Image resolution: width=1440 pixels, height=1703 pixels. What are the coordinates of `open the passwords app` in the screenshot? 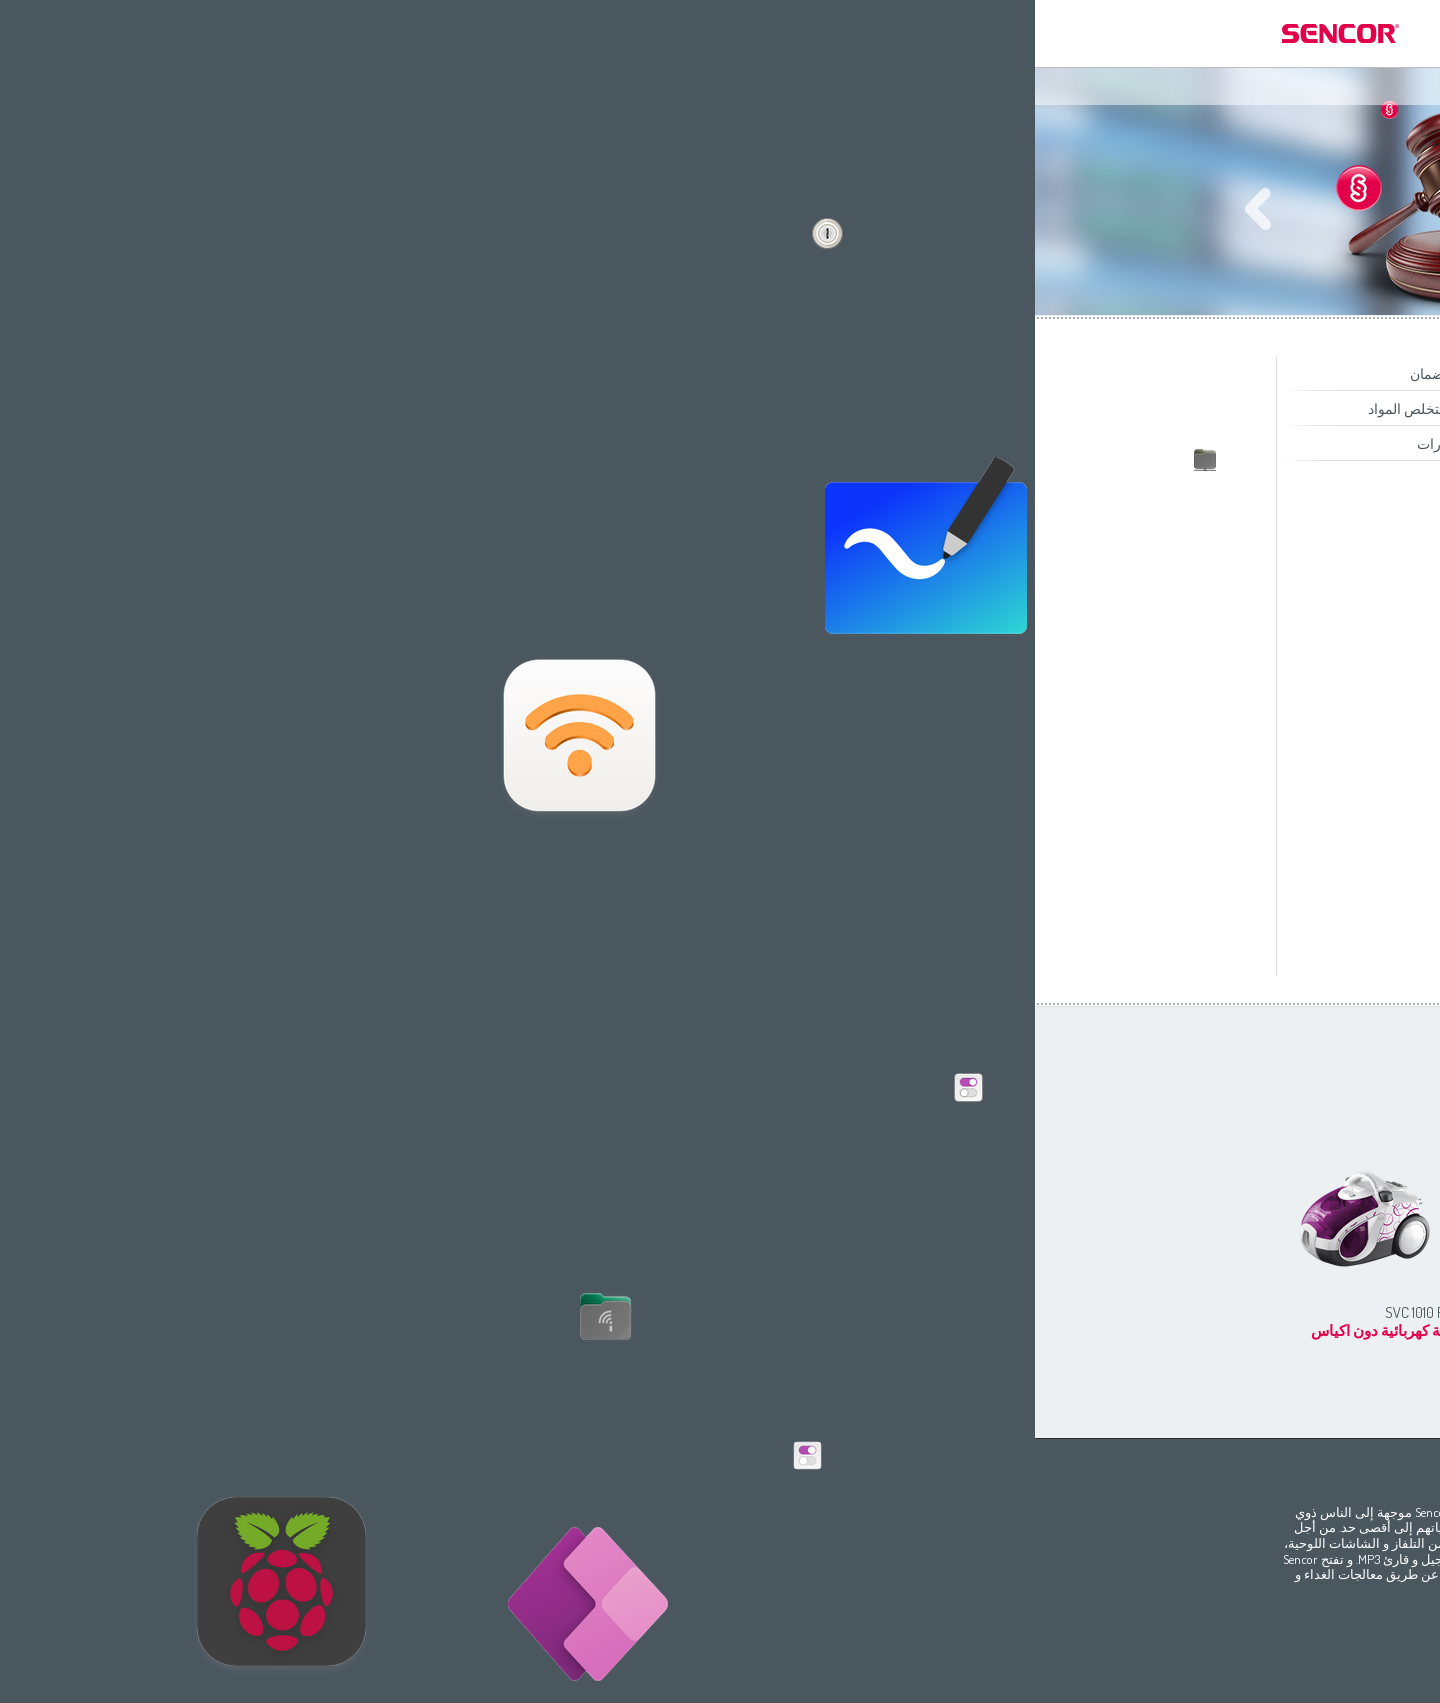 It's located at (827, 233).